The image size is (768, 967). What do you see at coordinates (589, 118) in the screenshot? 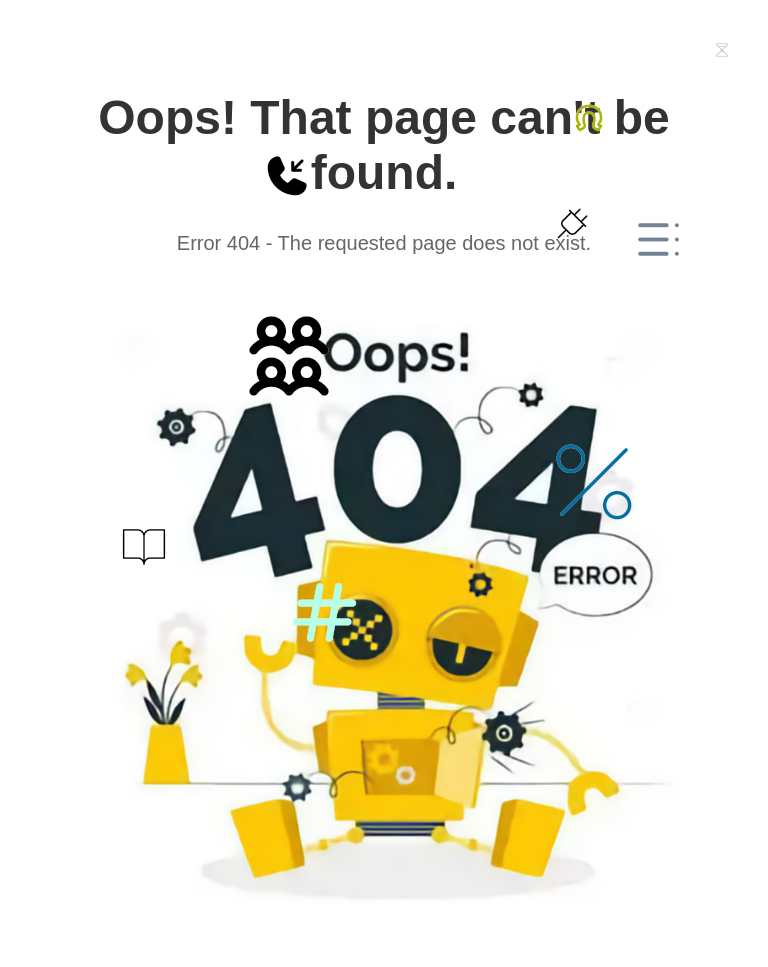
I see `access horse riding or equestrian features` at bounding box center [589, 118].